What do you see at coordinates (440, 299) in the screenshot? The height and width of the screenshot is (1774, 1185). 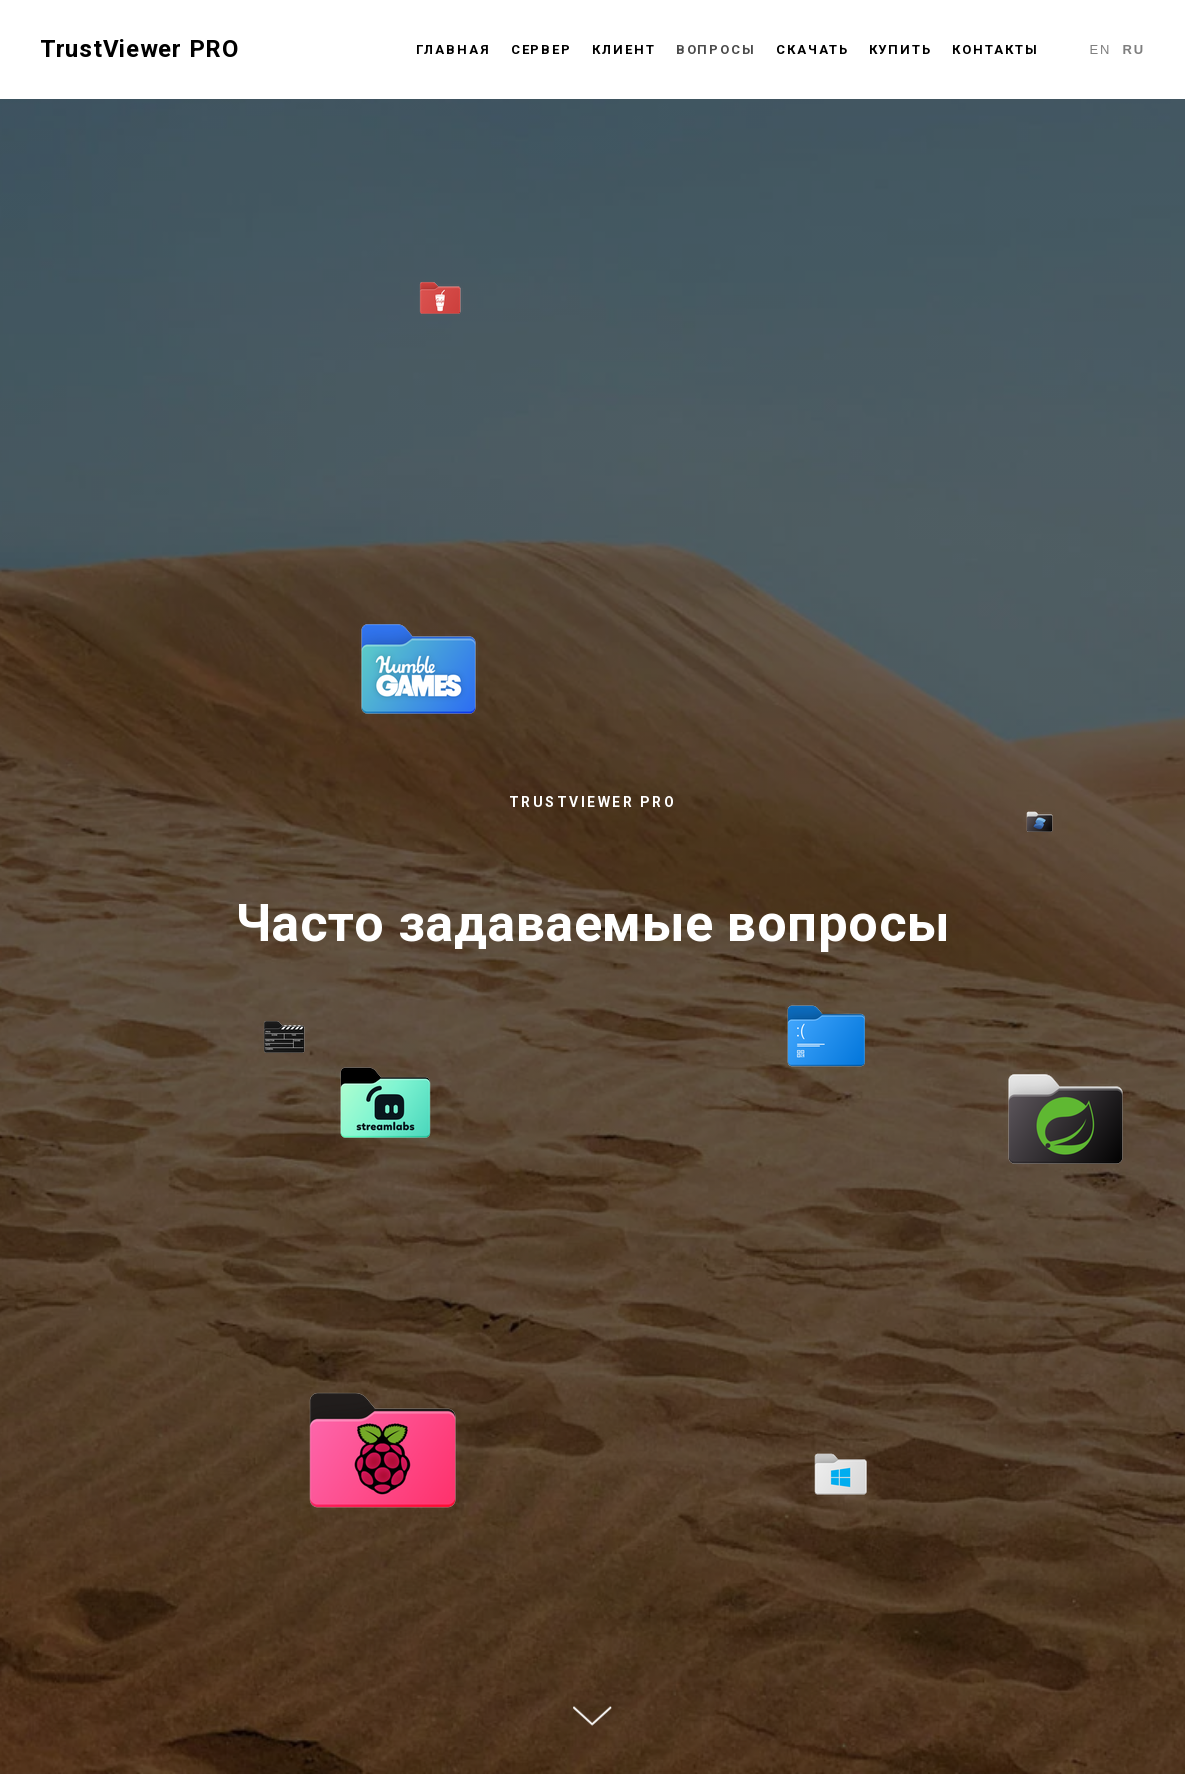 I see `open gulp project folder` at bounding box center [440, 299].